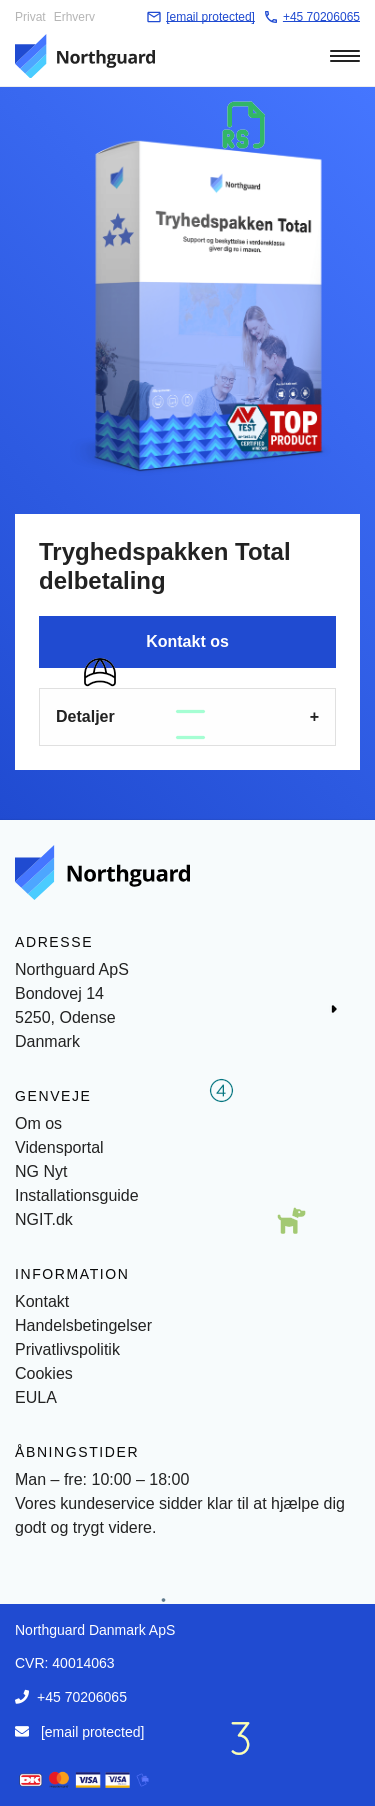  I want to click on switch to large or spacious list view, so click(190, 724).